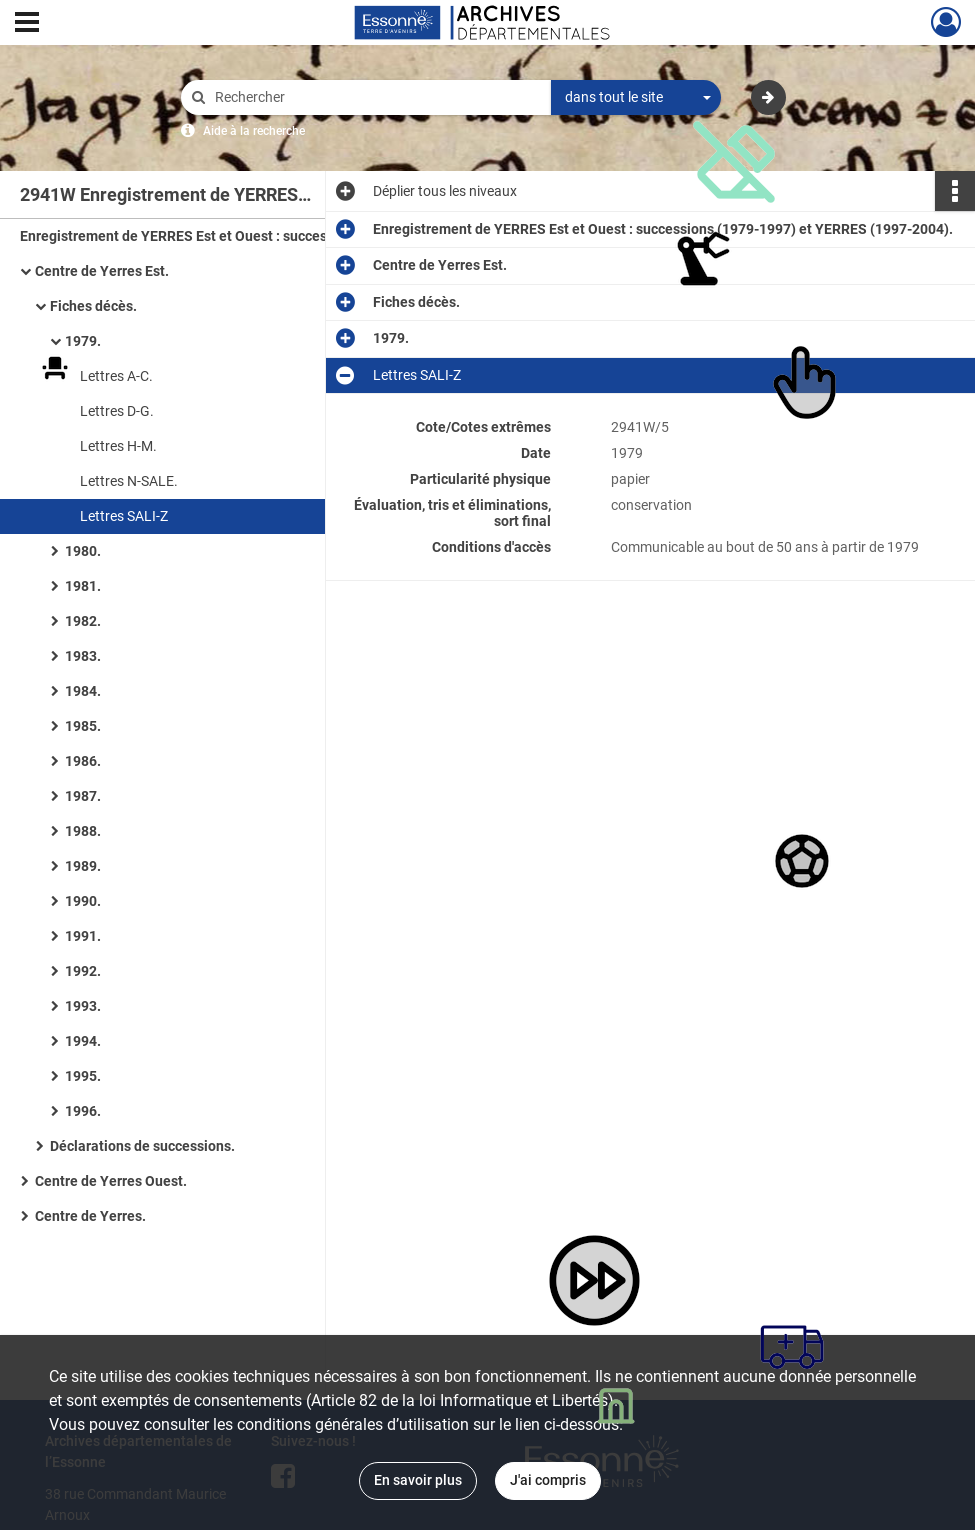  What do you see at coordinates (703, 259) in the screenshot?
I see `access manufacturing or automation settings` at bounding box center [703, 259].